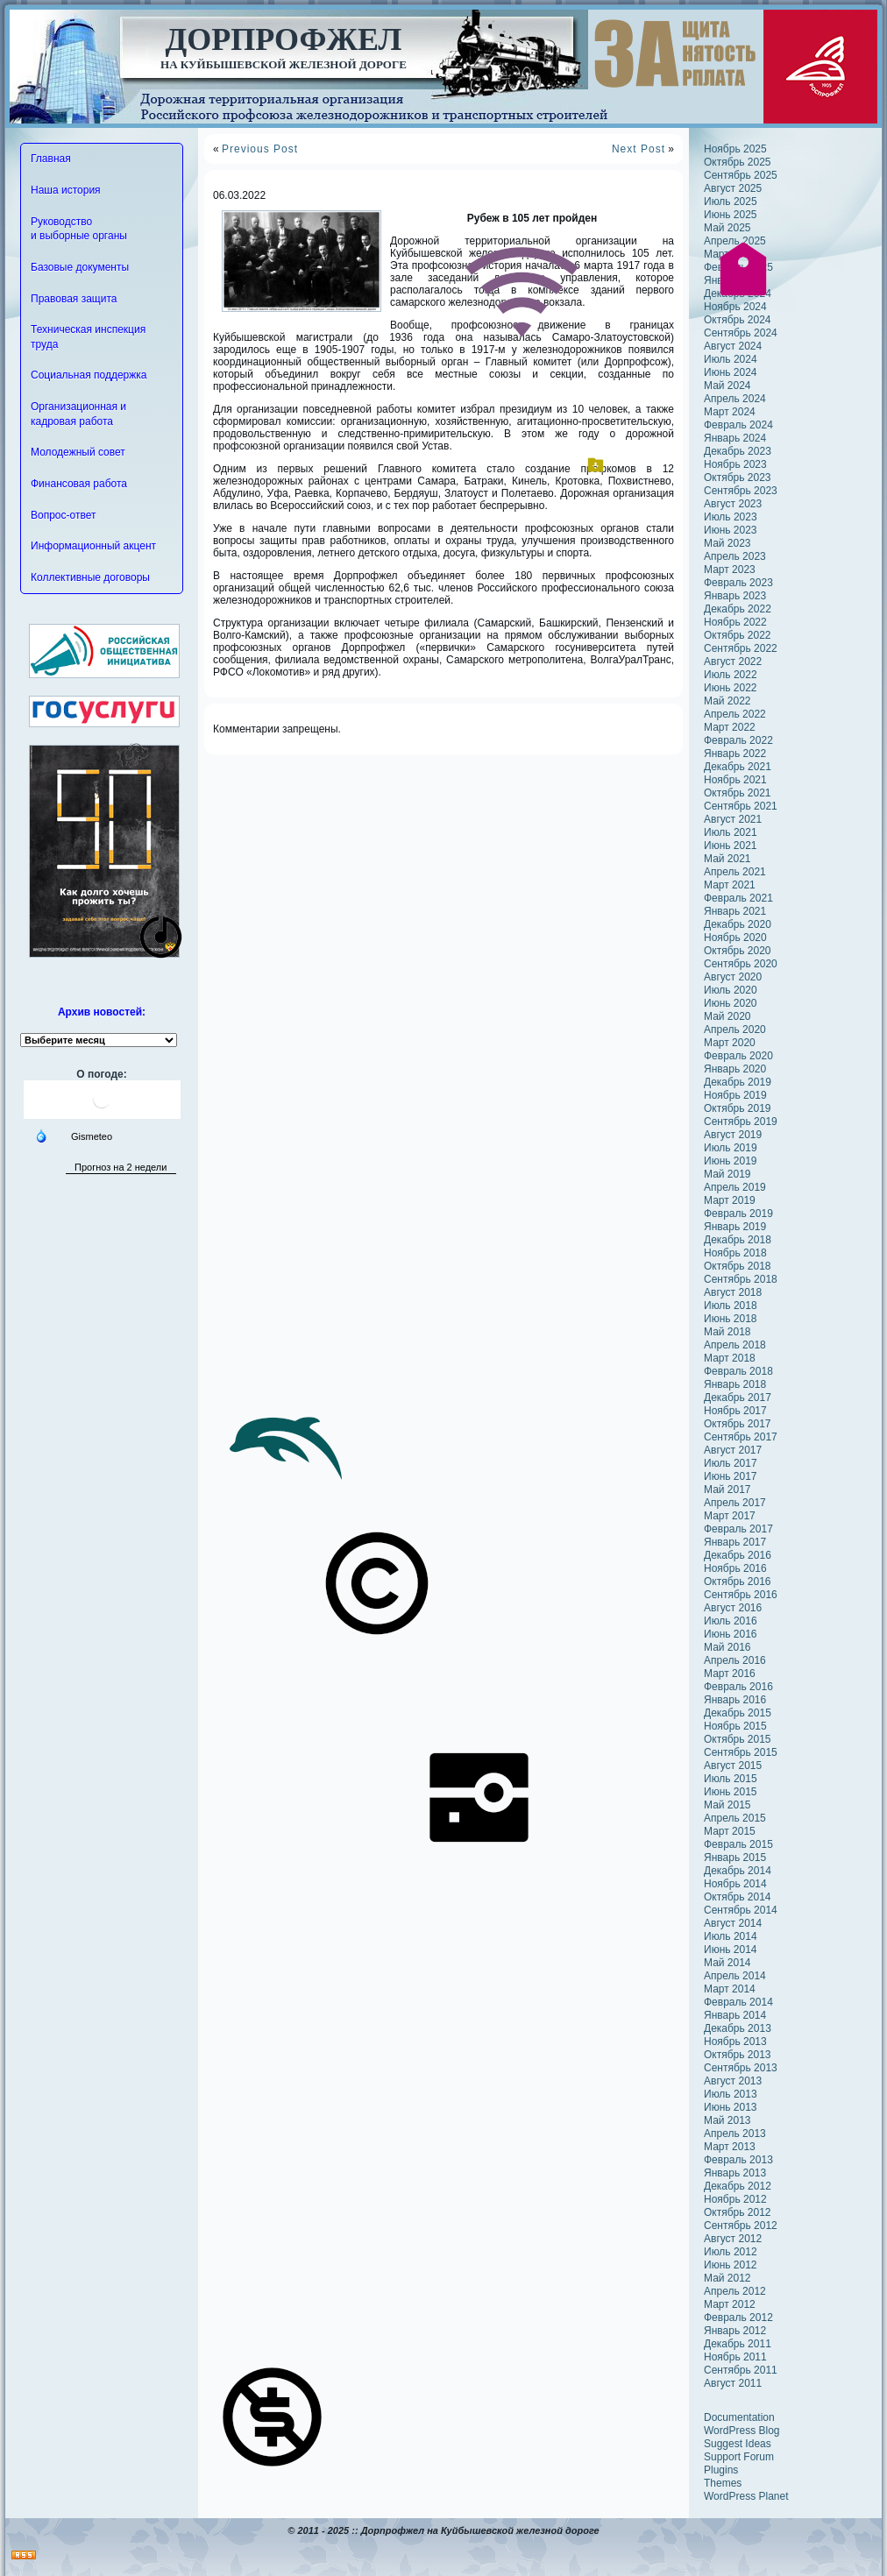 The height and width of the screenshot is (2576, 887). Describe the element at coordinates (160, 937) in the screenshot. I see `play or browse music library` at that location.